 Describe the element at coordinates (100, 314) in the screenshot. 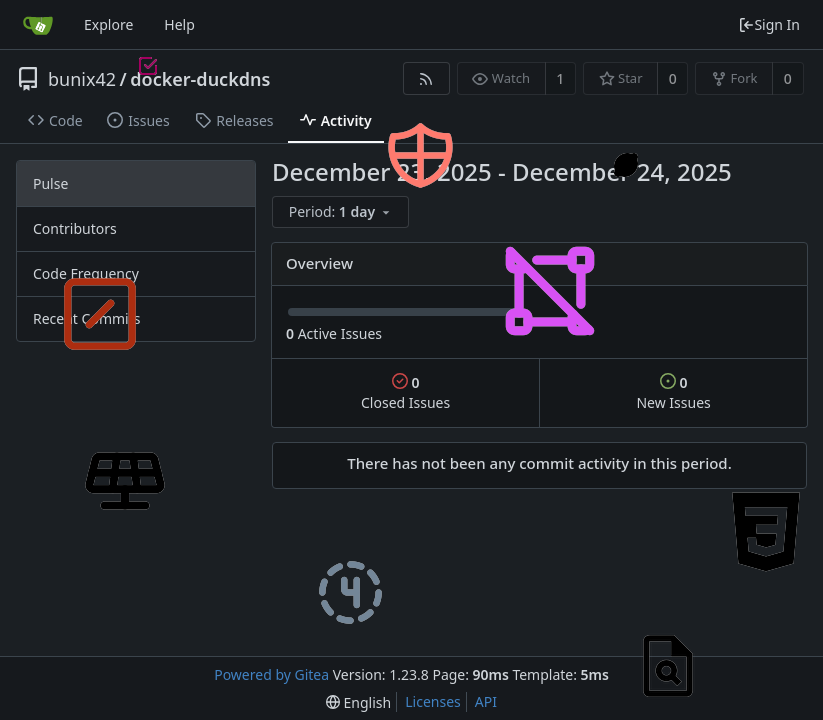

I see `indicates a blocked or prohibited action` at that location.